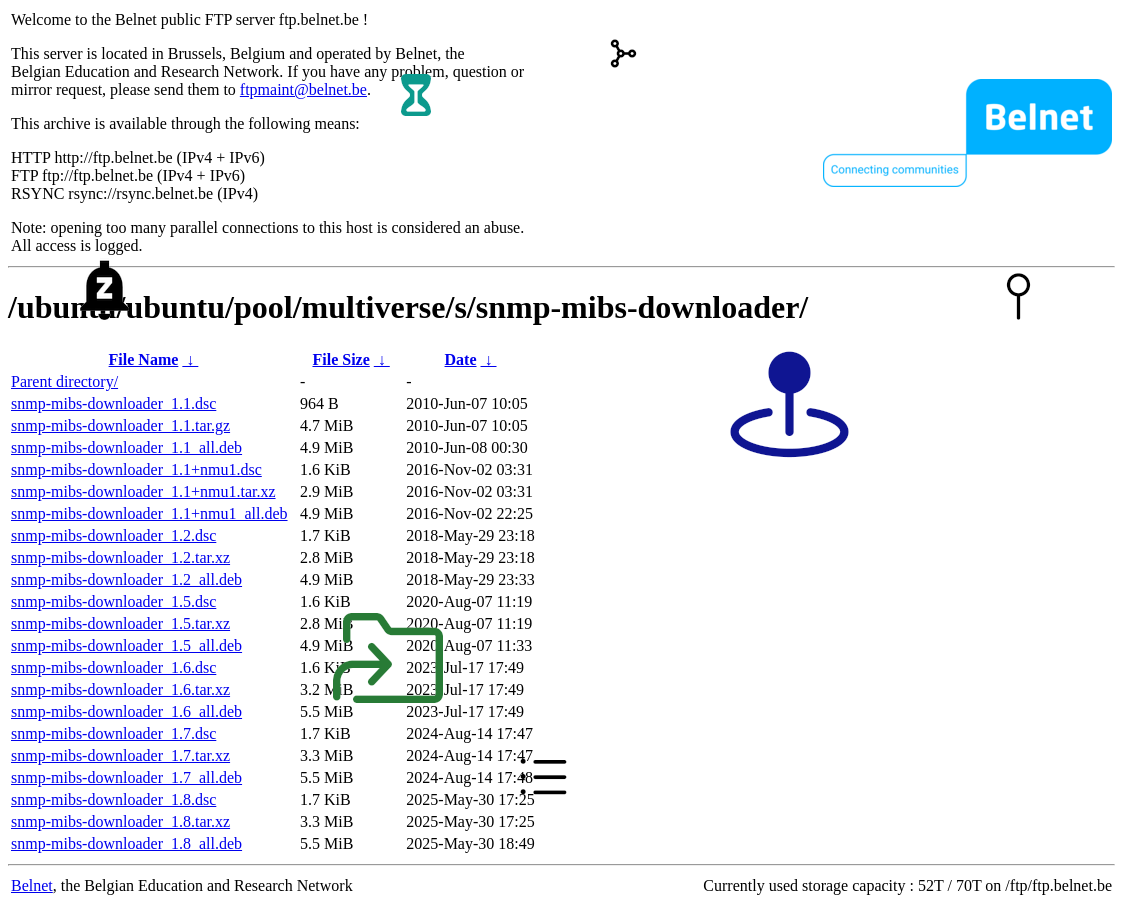 The height and width of the screenshot is (906, 1123). What do you see at coordinates (393, 658) in the screenshot?
I see `access a linked or shortcut folder` at bounding box center [393, 658].